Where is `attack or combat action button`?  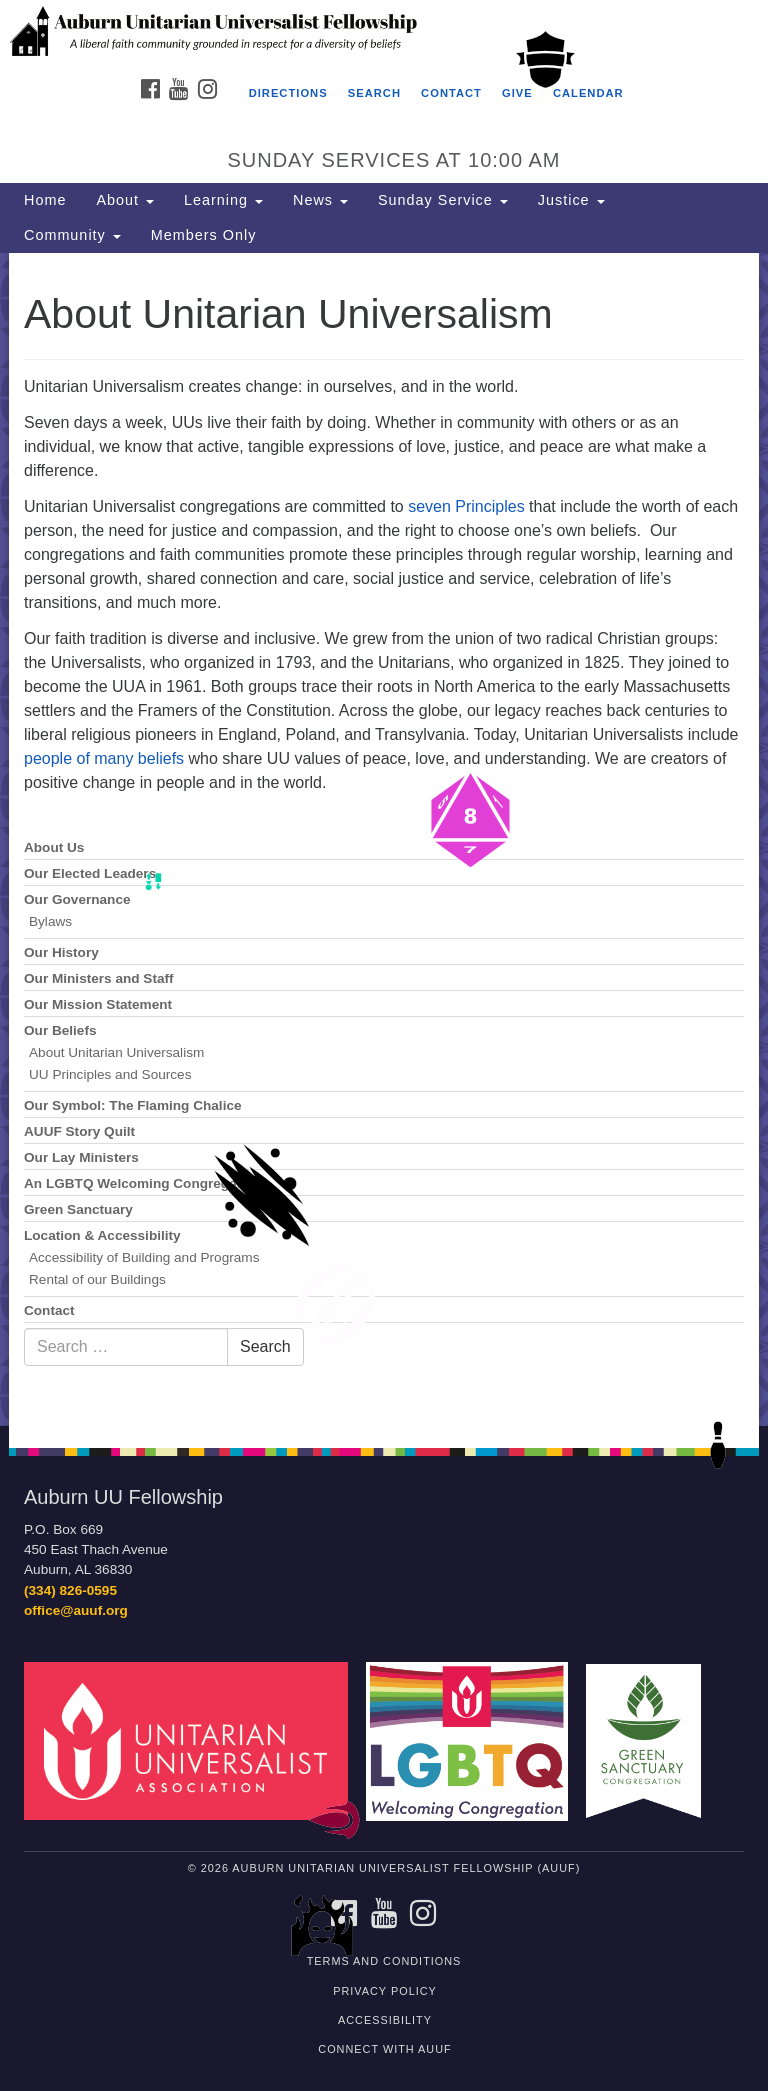 attack or combat action button is located at coordinates (335, 1304).